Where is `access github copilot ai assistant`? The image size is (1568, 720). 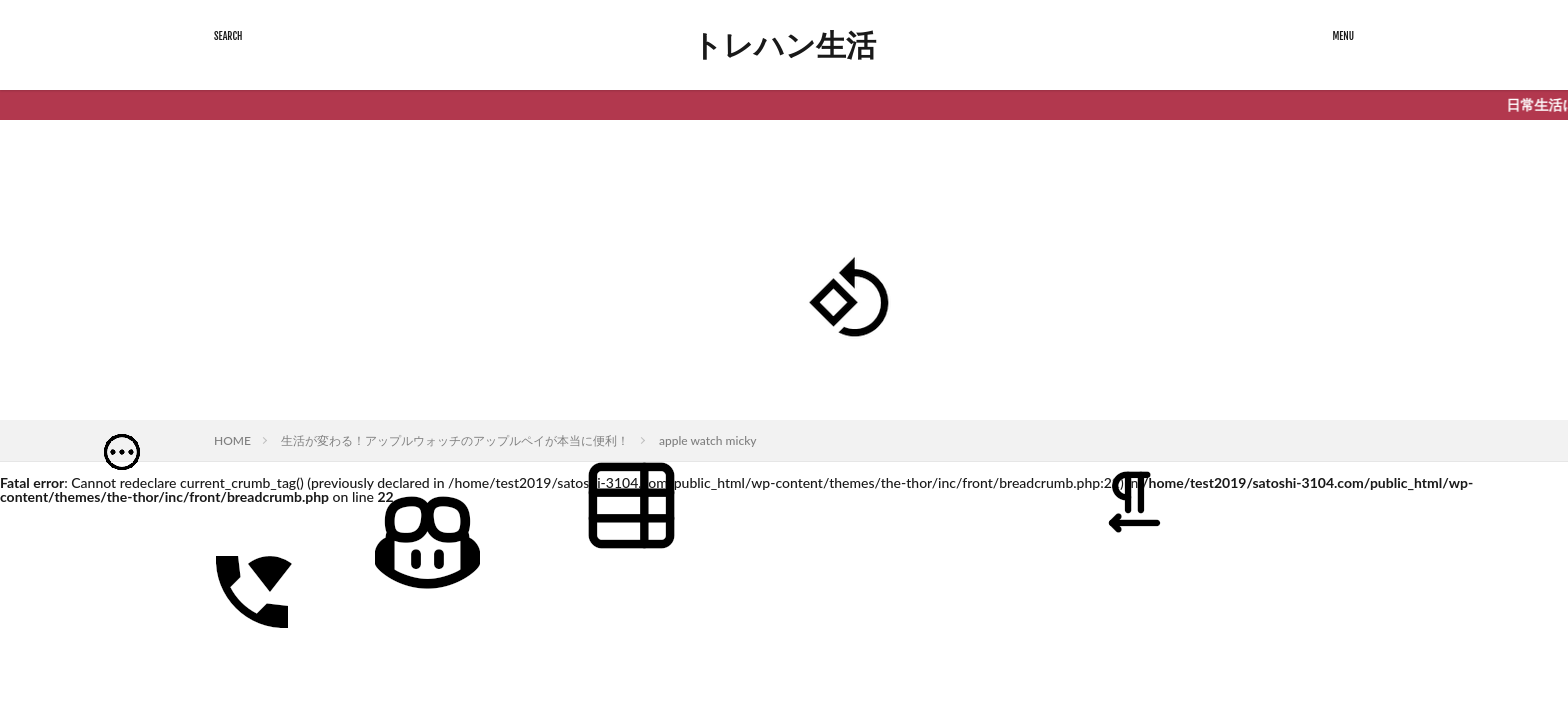 access github copilot ai assistant is located at coordinates (427, 542).